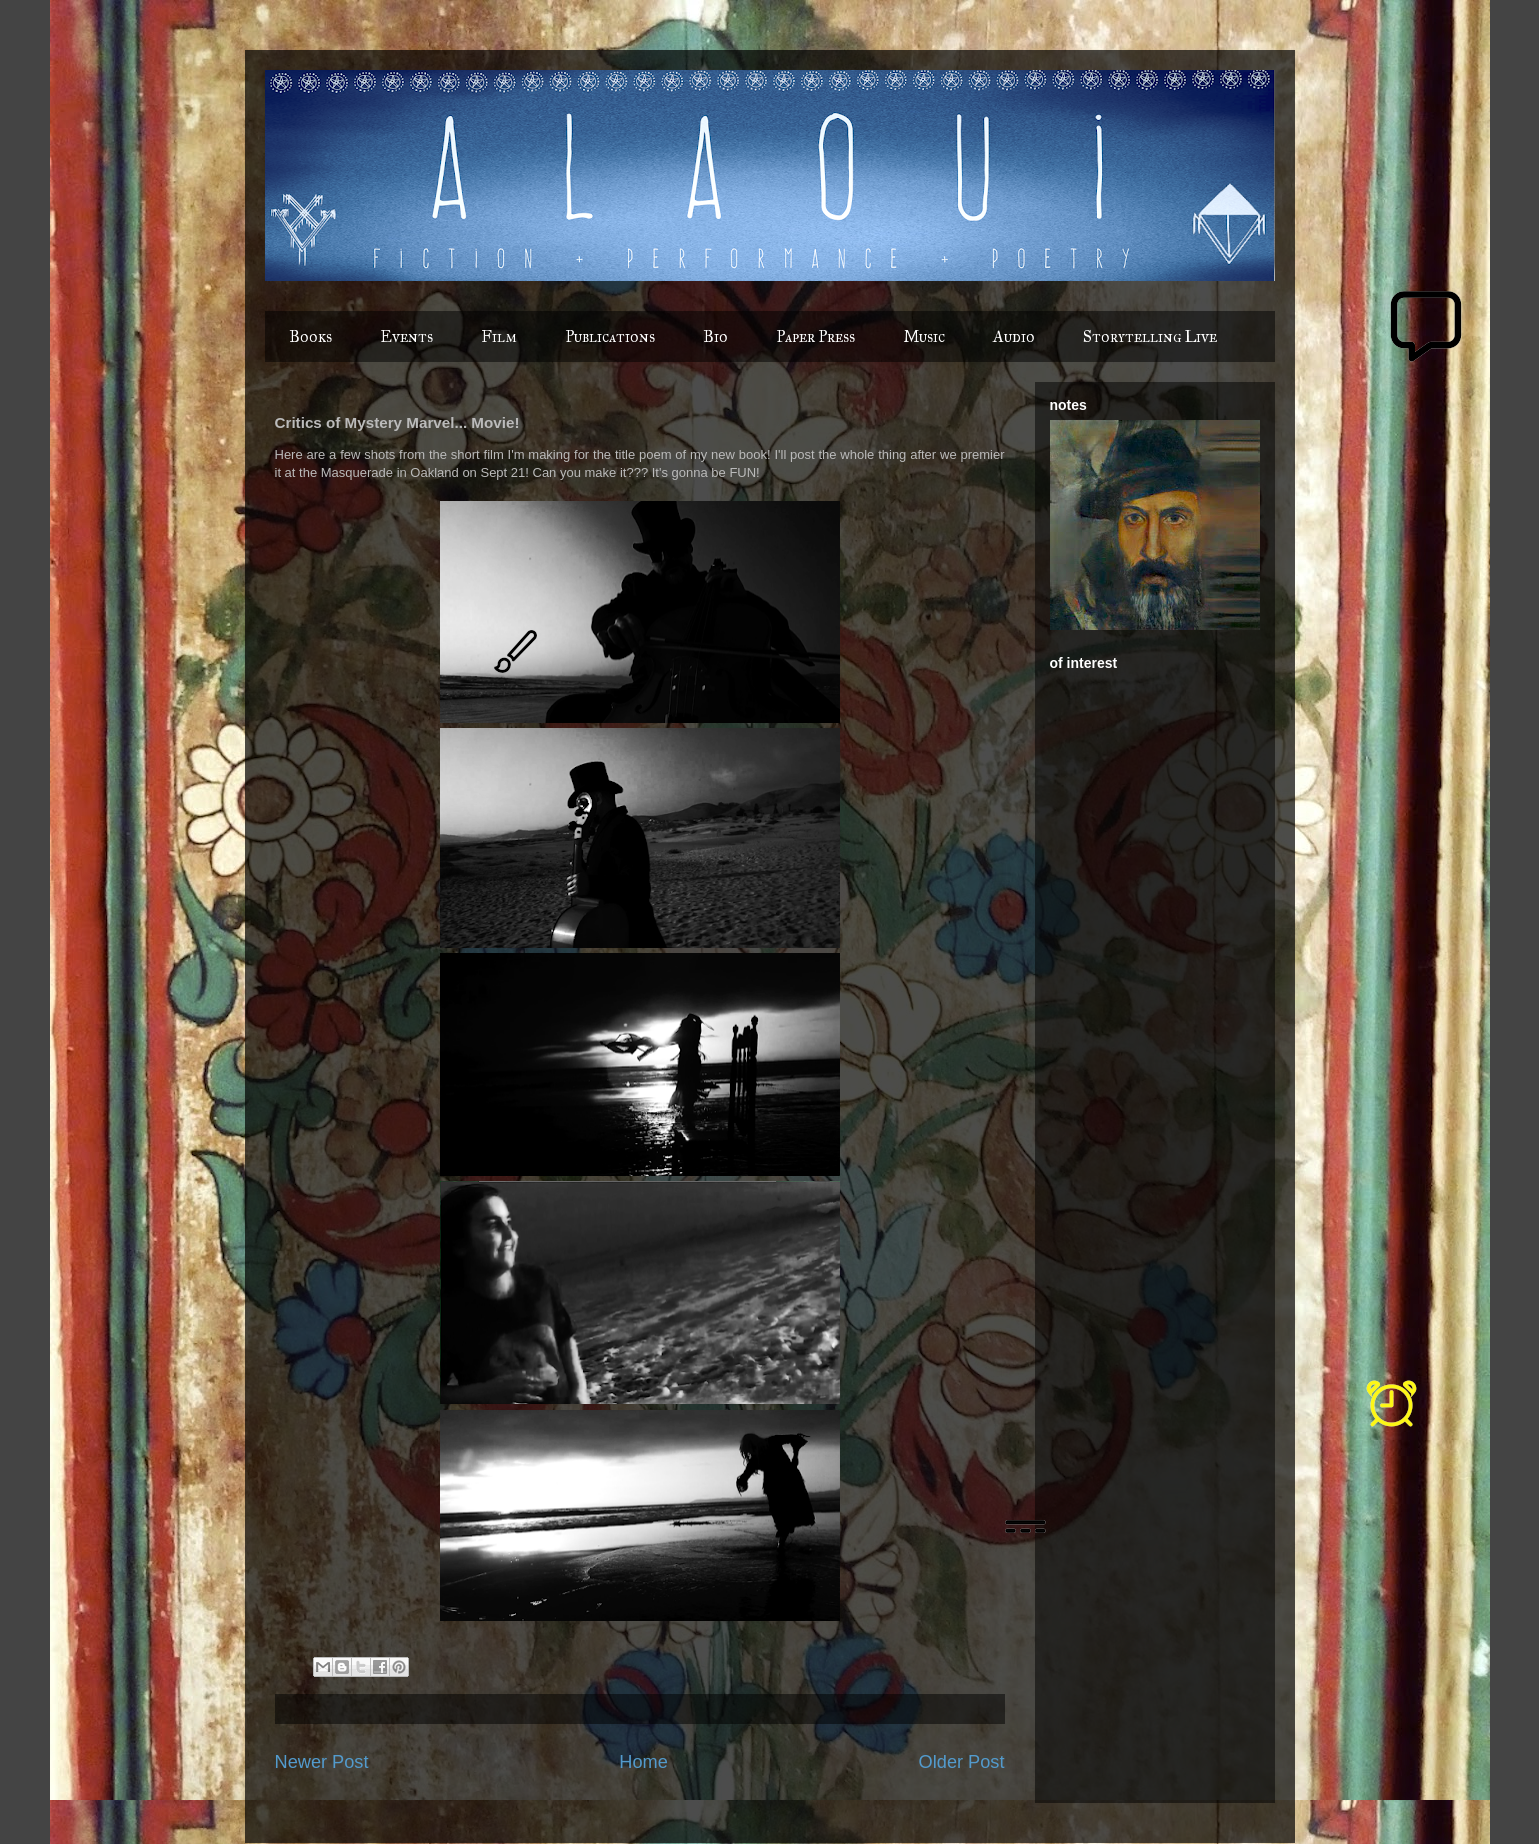 The height and width of the screenshot is (1844, 1539). What do you see at coordinates (1391, 1403) in the screenshot?
I see `set or manage alarms` at bounding box center [1391, 1403].